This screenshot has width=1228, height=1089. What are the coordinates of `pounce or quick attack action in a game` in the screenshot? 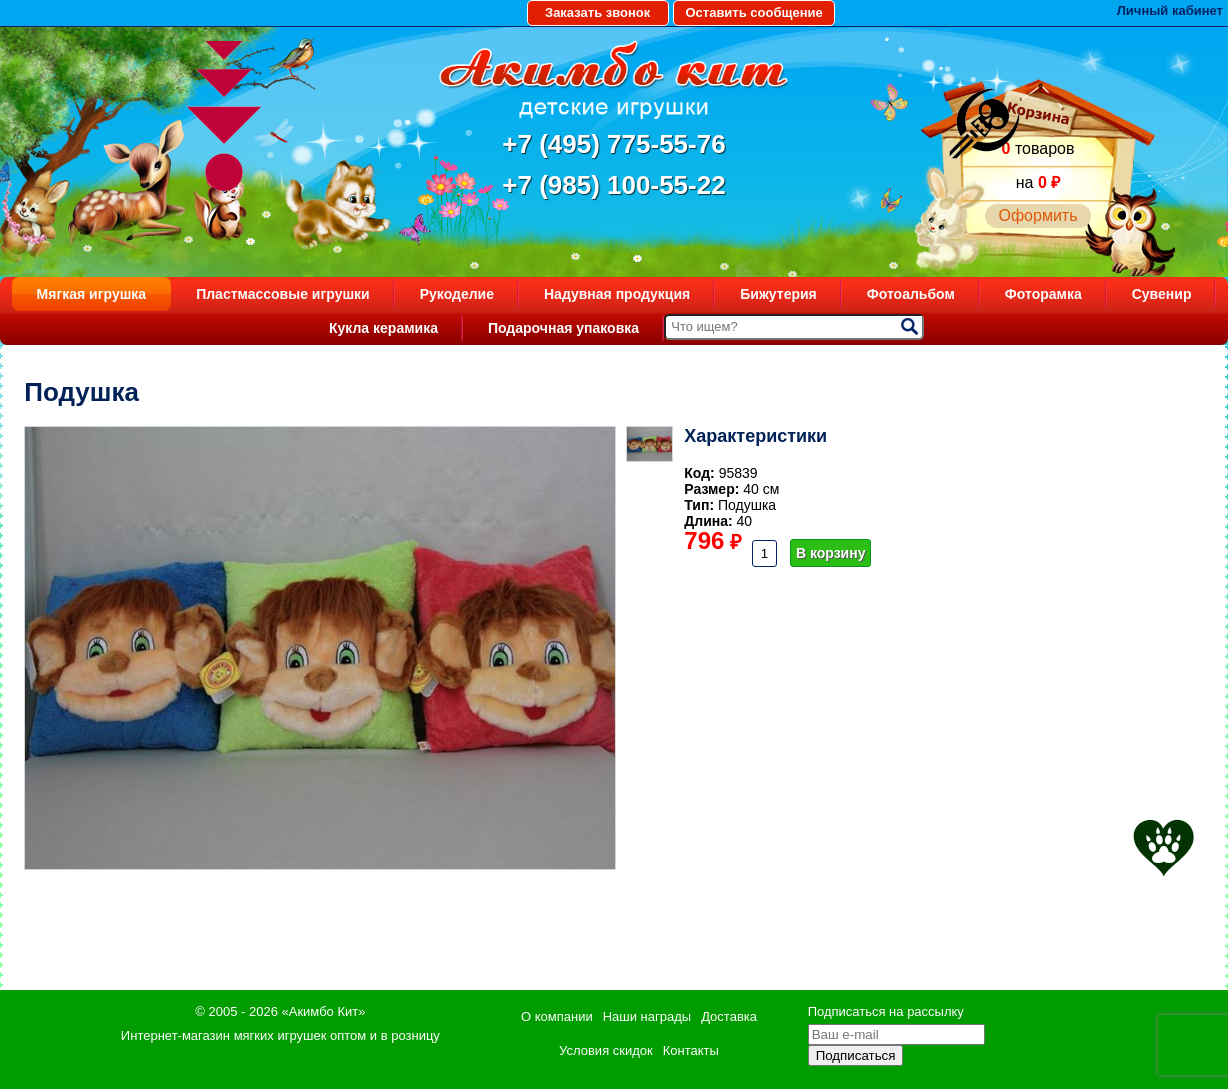 It's located at (224, 116).